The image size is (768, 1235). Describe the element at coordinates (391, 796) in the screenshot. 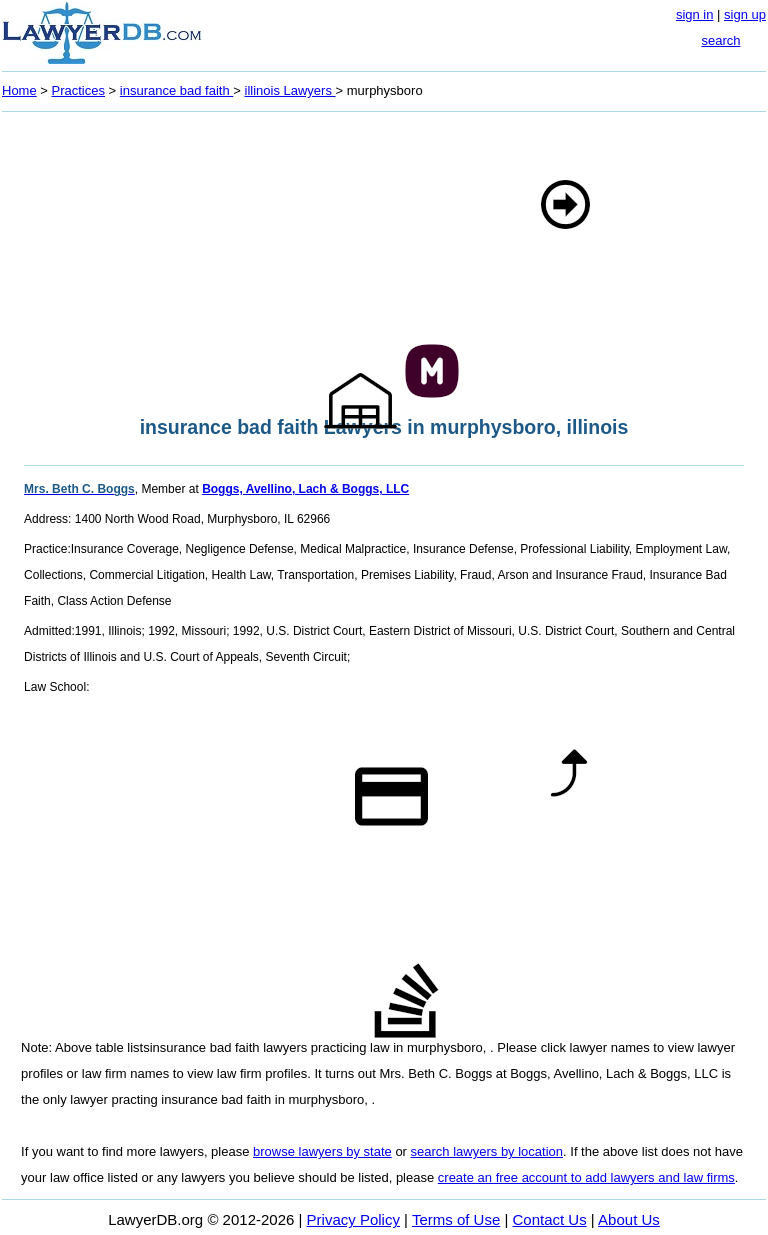

I see `manage payment methods` at that location.